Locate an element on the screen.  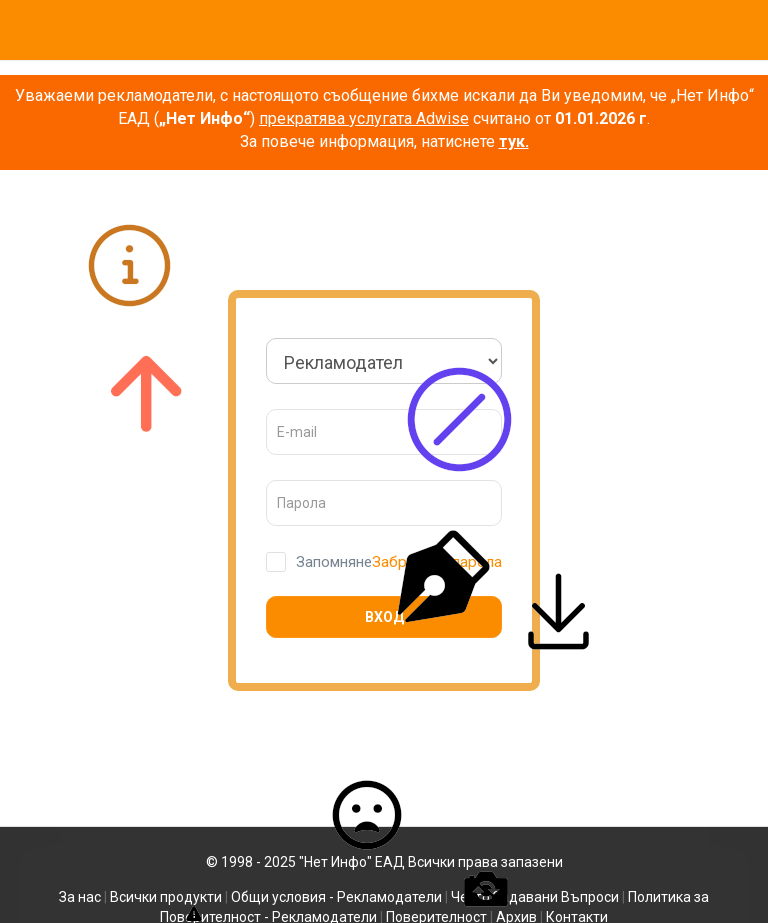
view more information or details is located at coordinates (129, 265).